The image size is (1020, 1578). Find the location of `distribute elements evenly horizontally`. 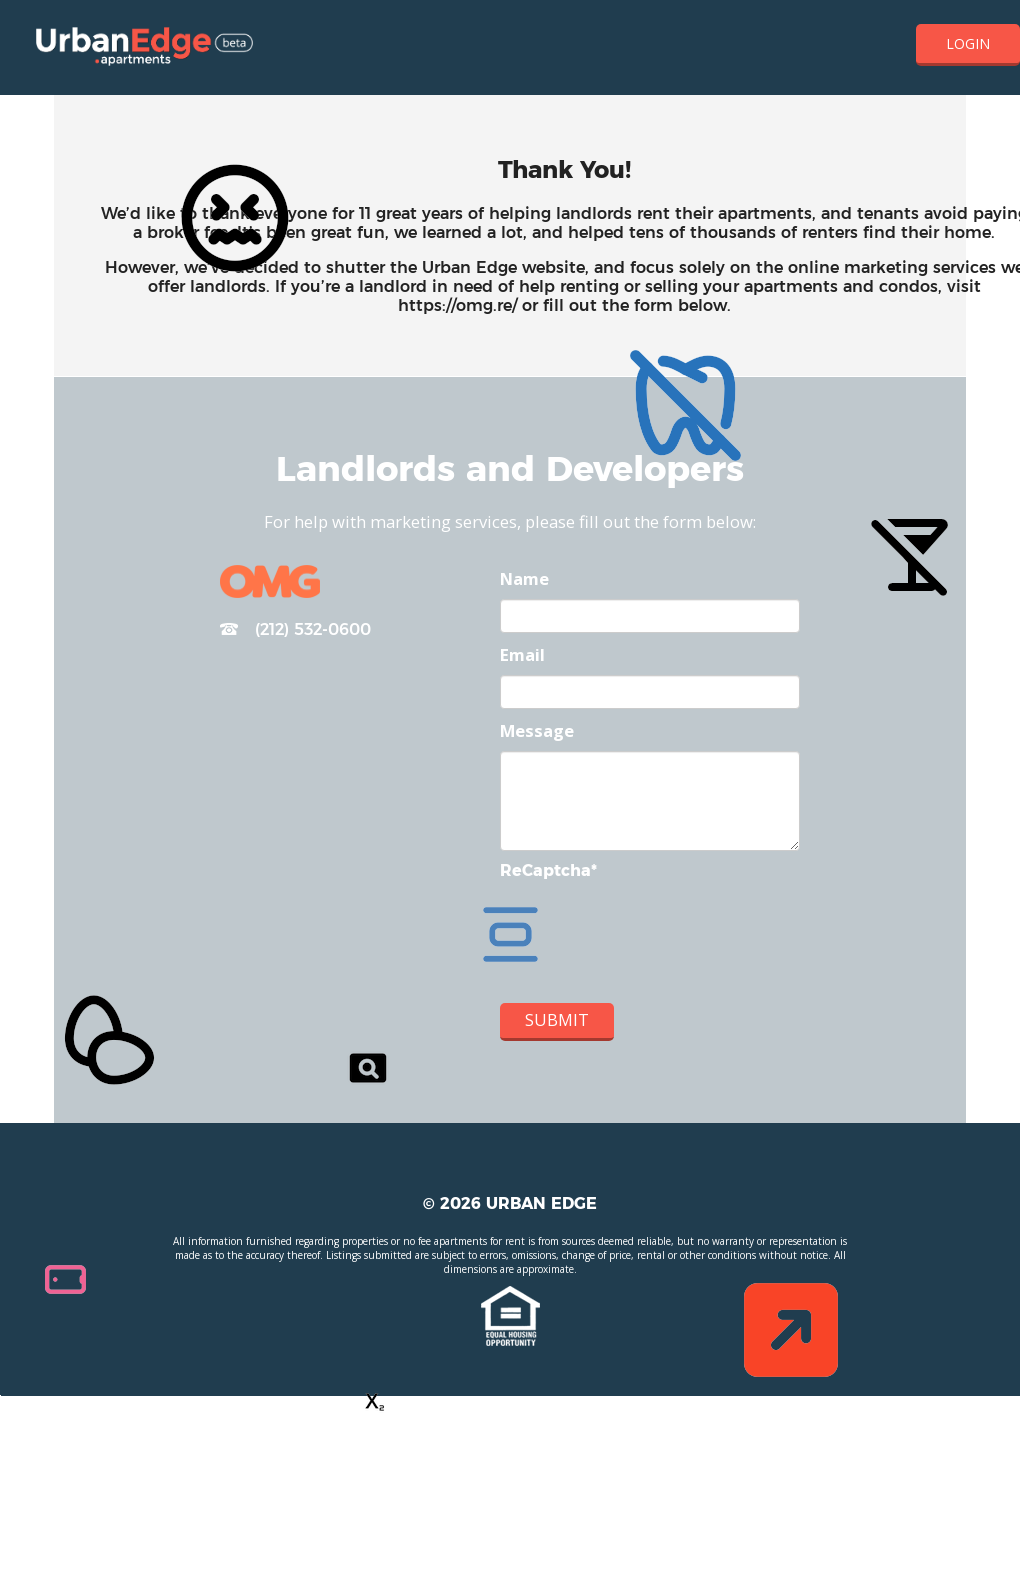

distribute elements evenly horizontally is located at coordinates (510, 934).